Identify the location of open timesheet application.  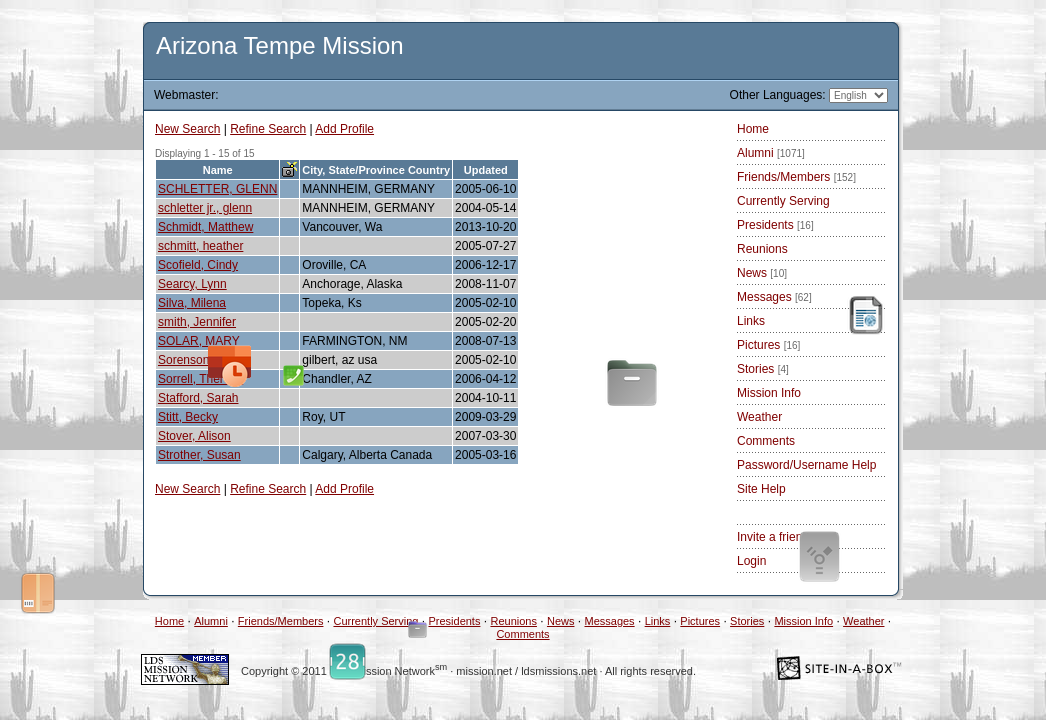
(229, 365).